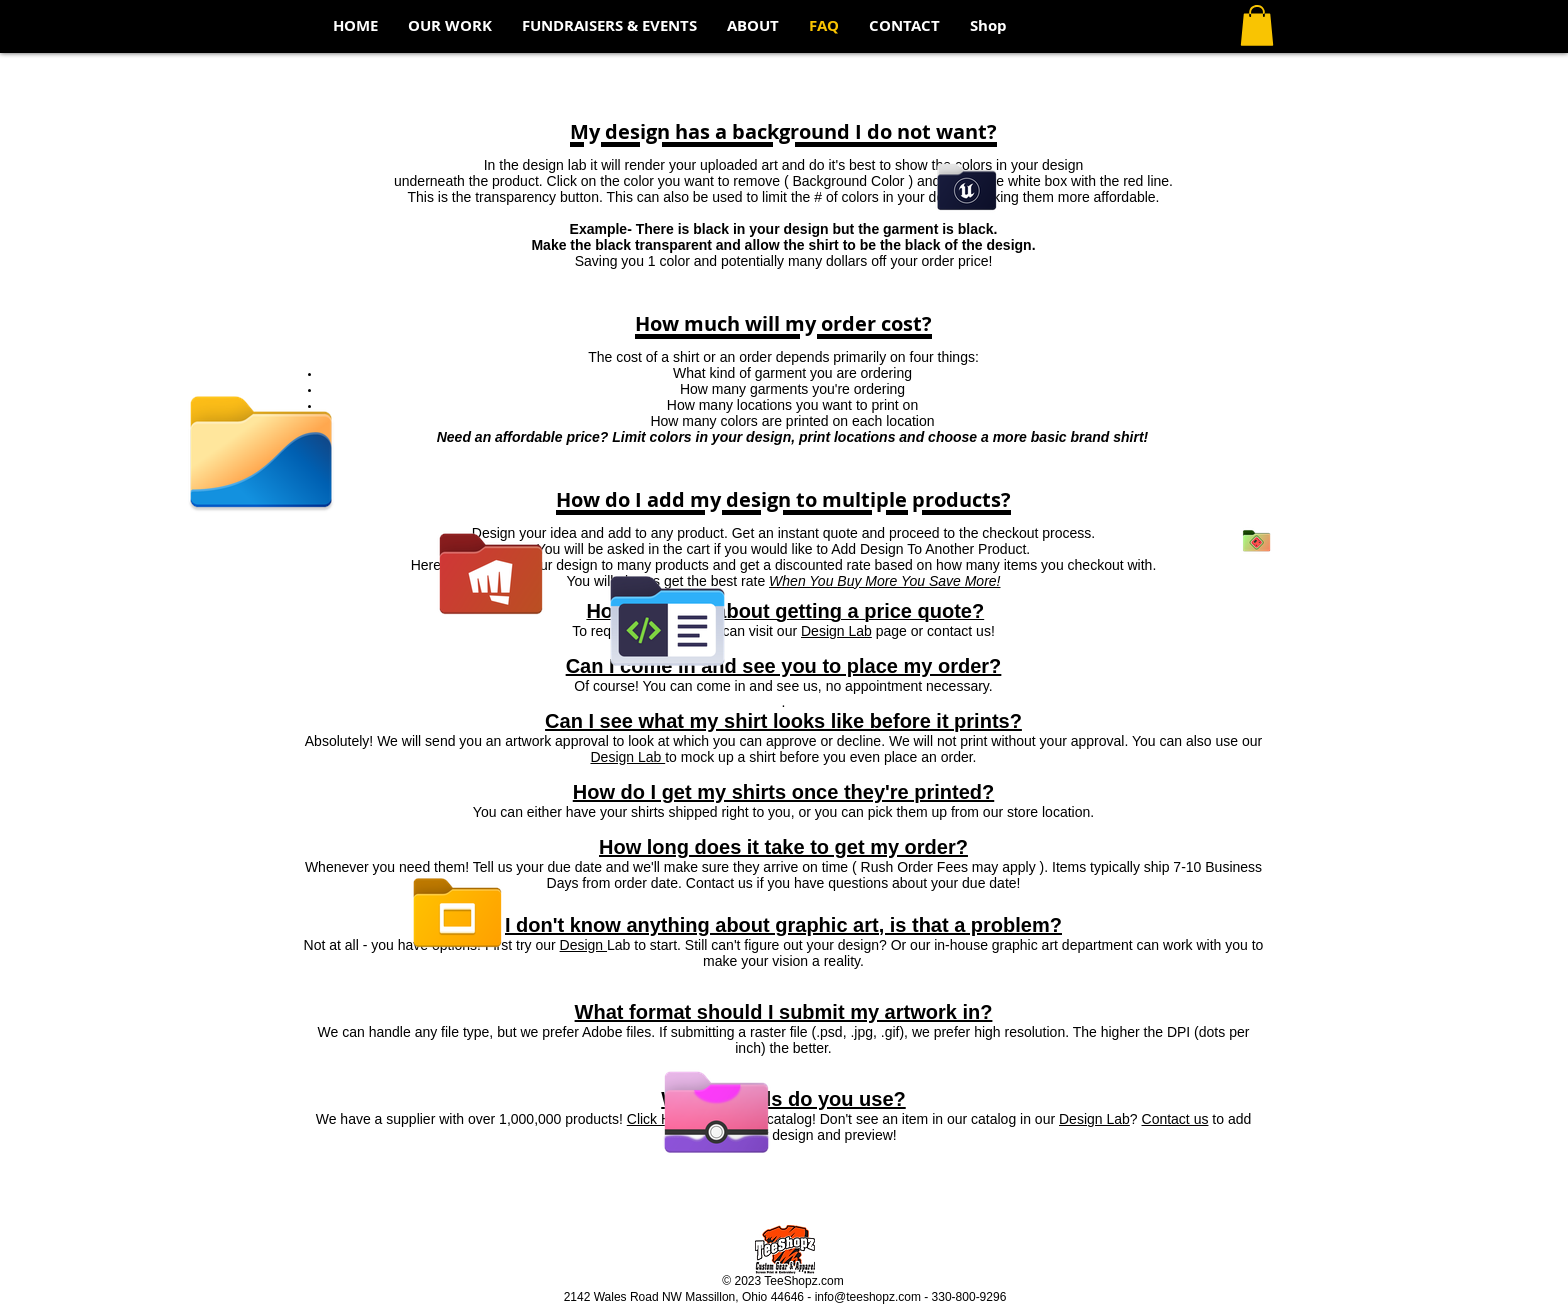 This screenshot has width=1568, height=1311. I want to click on open riot games folder, so click(490, 576).